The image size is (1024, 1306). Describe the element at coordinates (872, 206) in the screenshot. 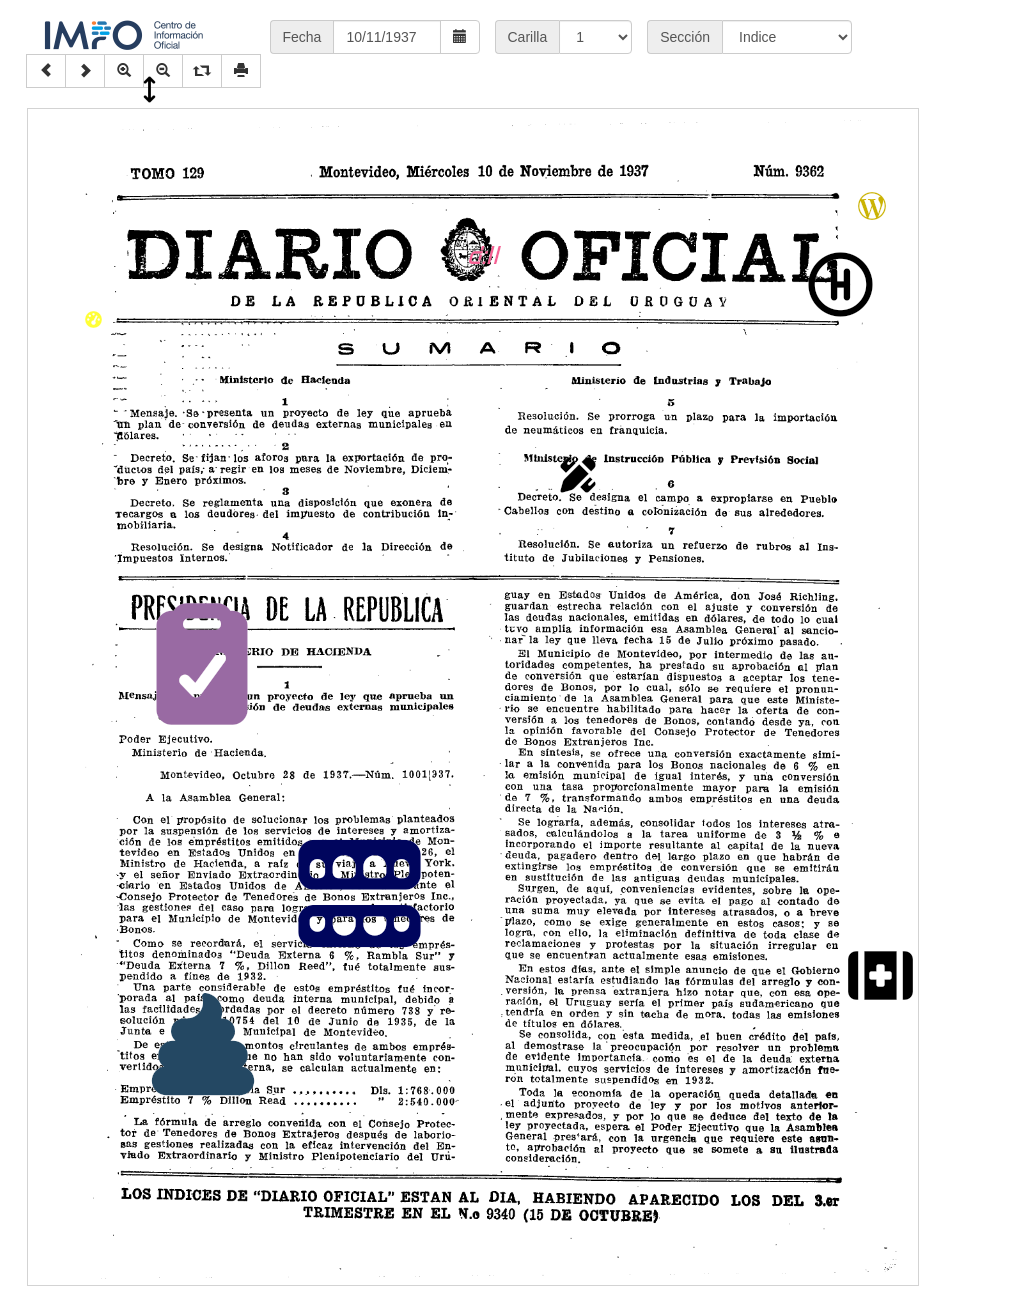

I see `wordpress logo` at that location.